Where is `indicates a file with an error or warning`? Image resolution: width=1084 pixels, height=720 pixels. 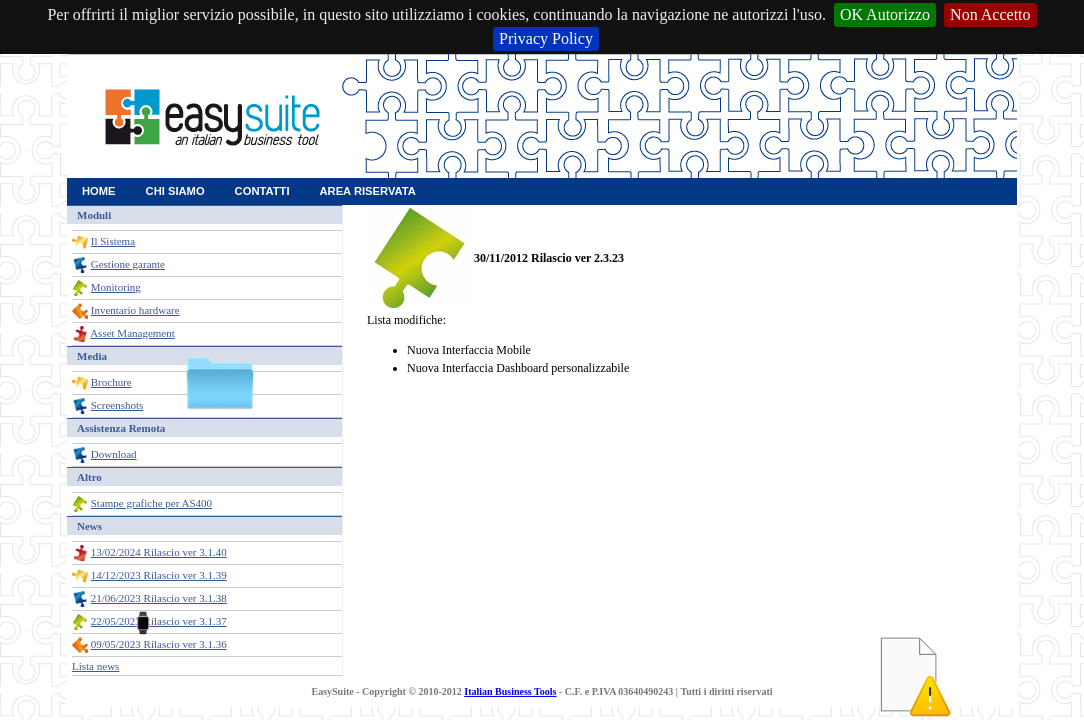
indicates a file with an error or warning is located at coordinates (908, 674).